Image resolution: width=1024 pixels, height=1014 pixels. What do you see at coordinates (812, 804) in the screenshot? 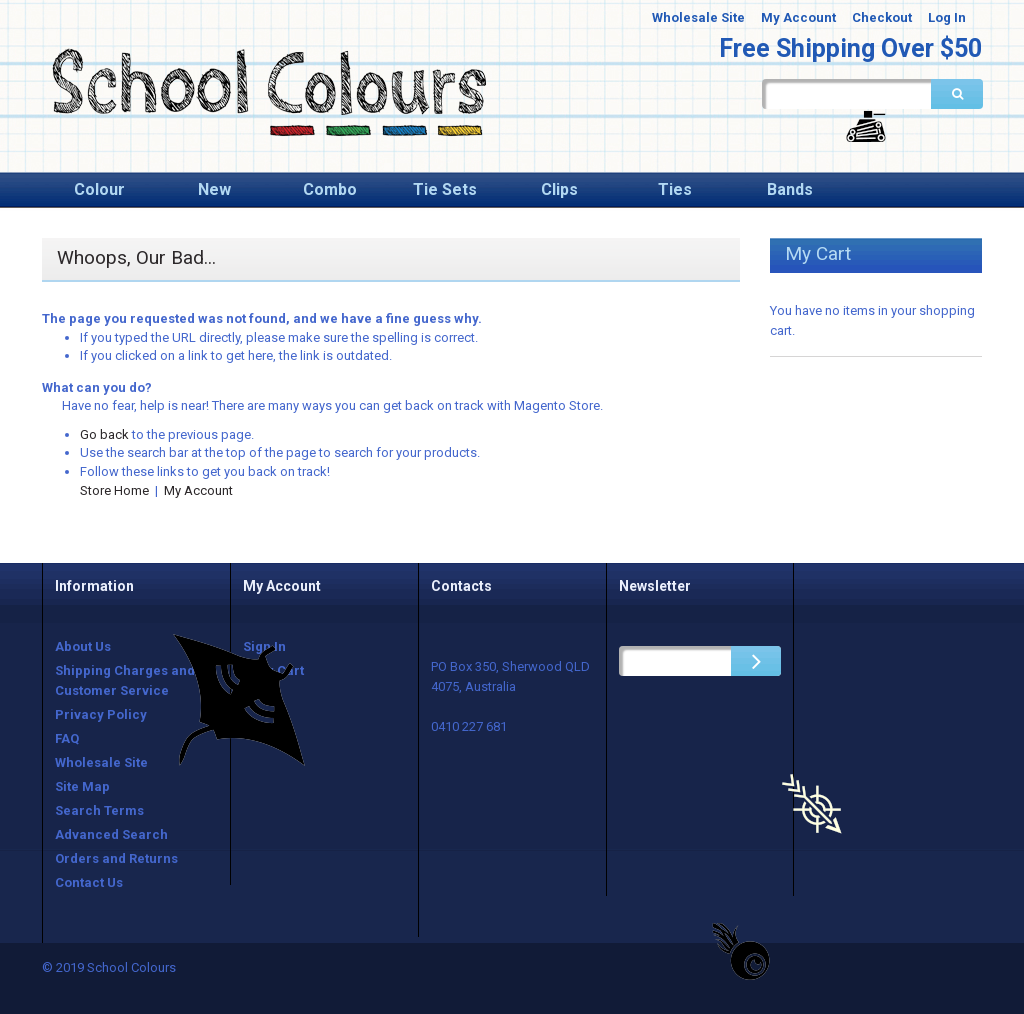
I see `aim or target an object in-game` at bounding box center [812, 804].